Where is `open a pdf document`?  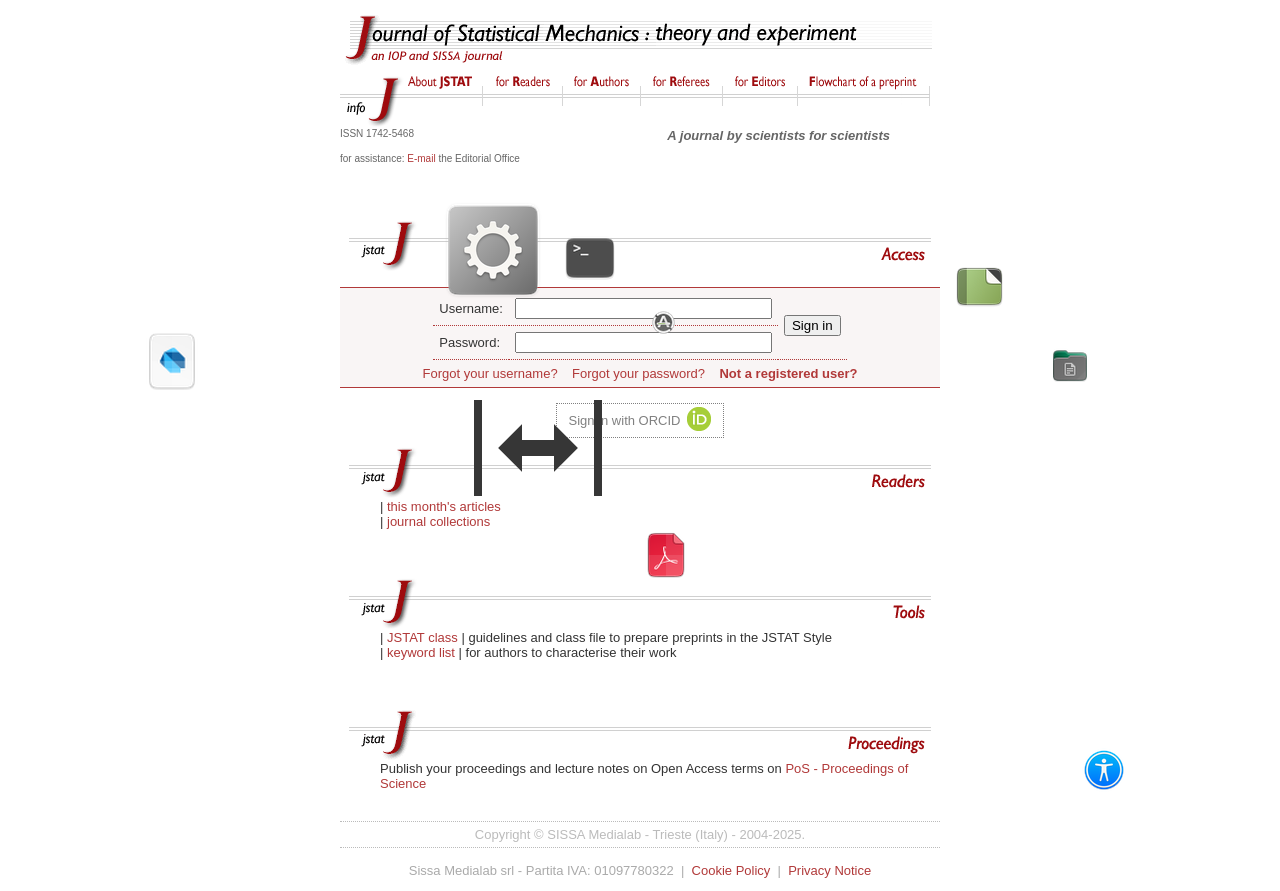 open a pdf document is located at coordinates (666, 555).